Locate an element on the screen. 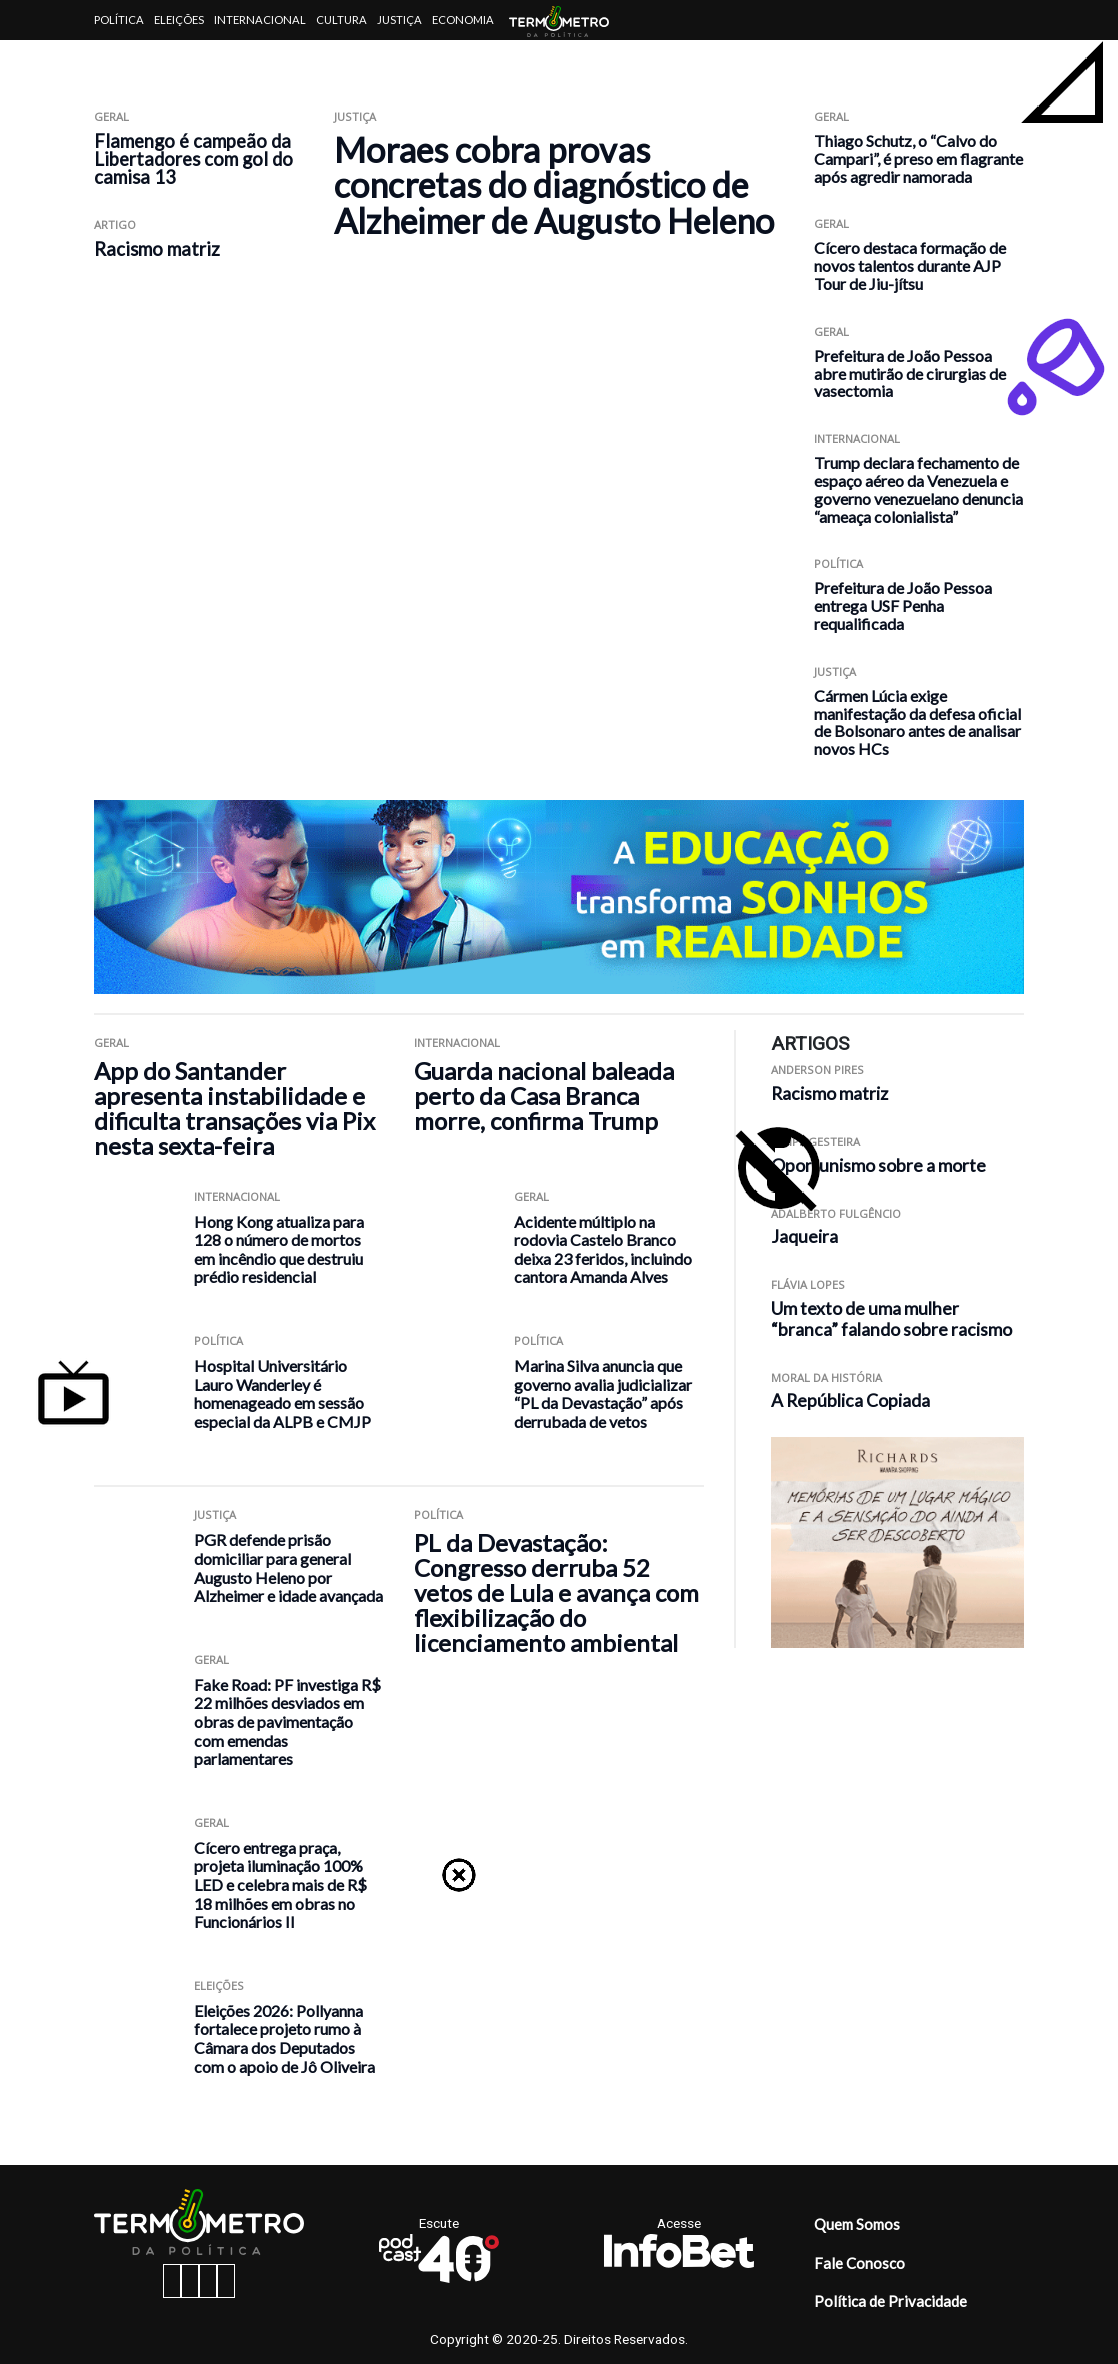 The width and height of the screenshot is (1118, 2364). indicates content is not publicly visible is located at coordinates (779, 1168).